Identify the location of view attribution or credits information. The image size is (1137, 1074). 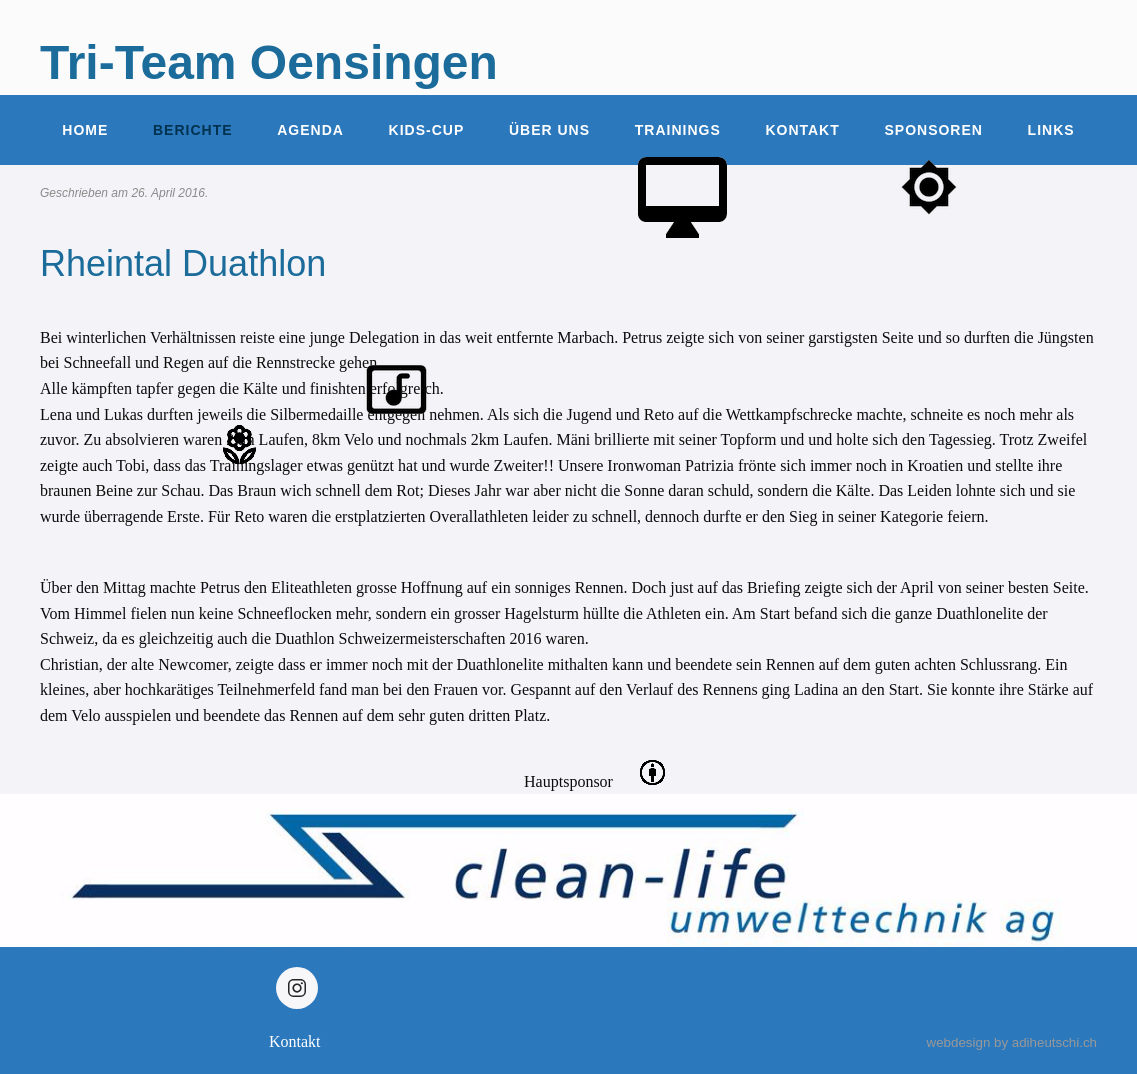
(652, 772).